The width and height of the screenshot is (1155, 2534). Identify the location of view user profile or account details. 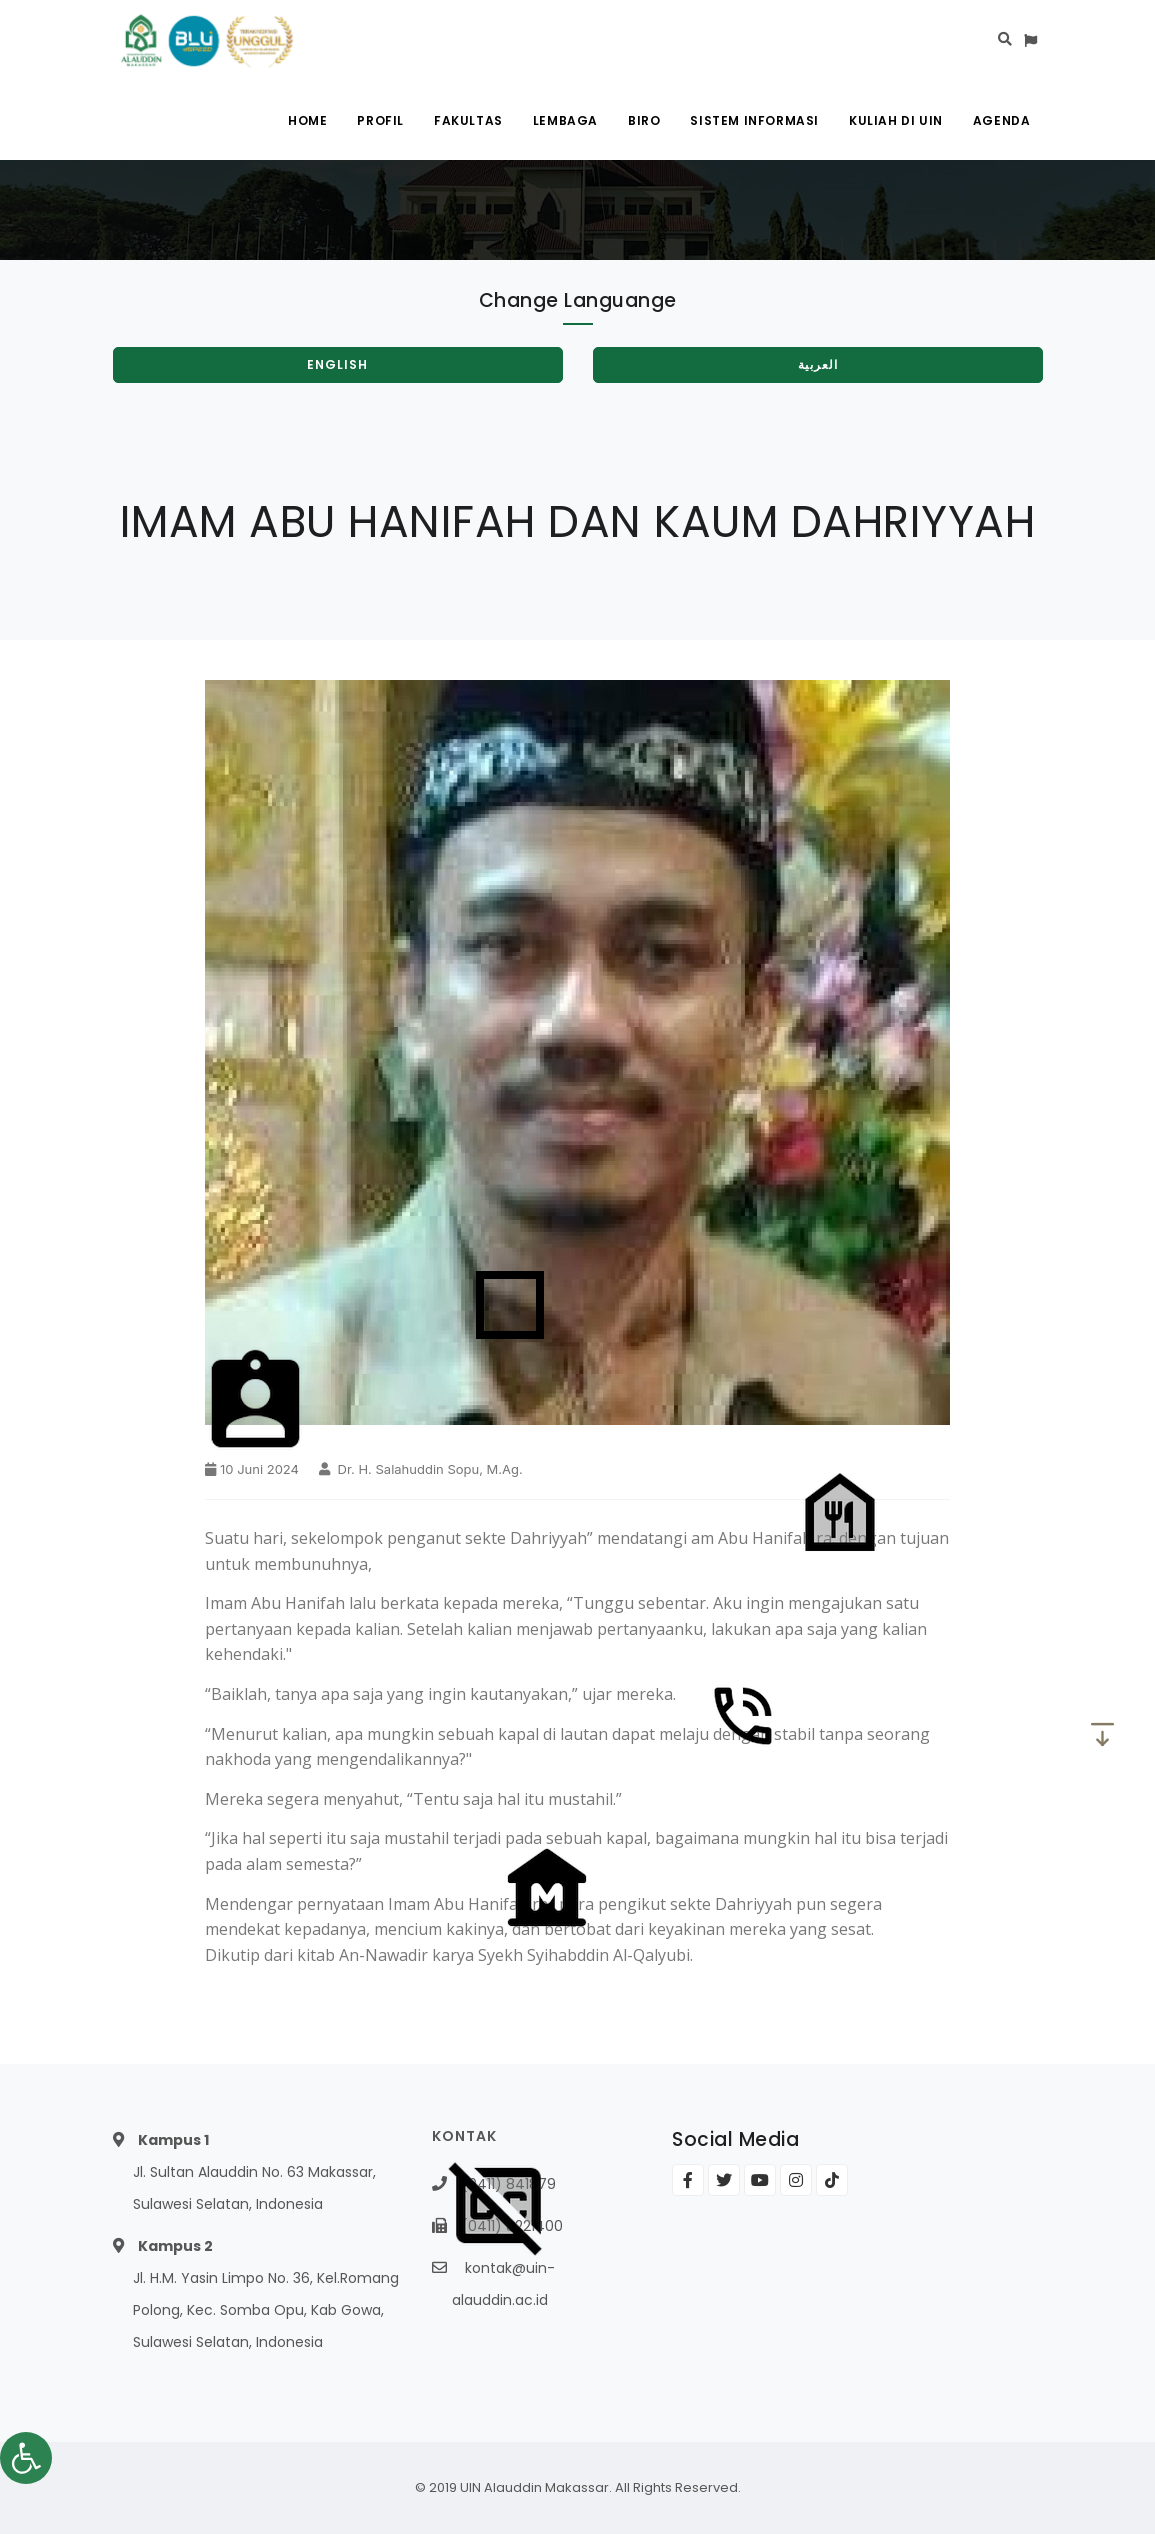
(255, 1403).